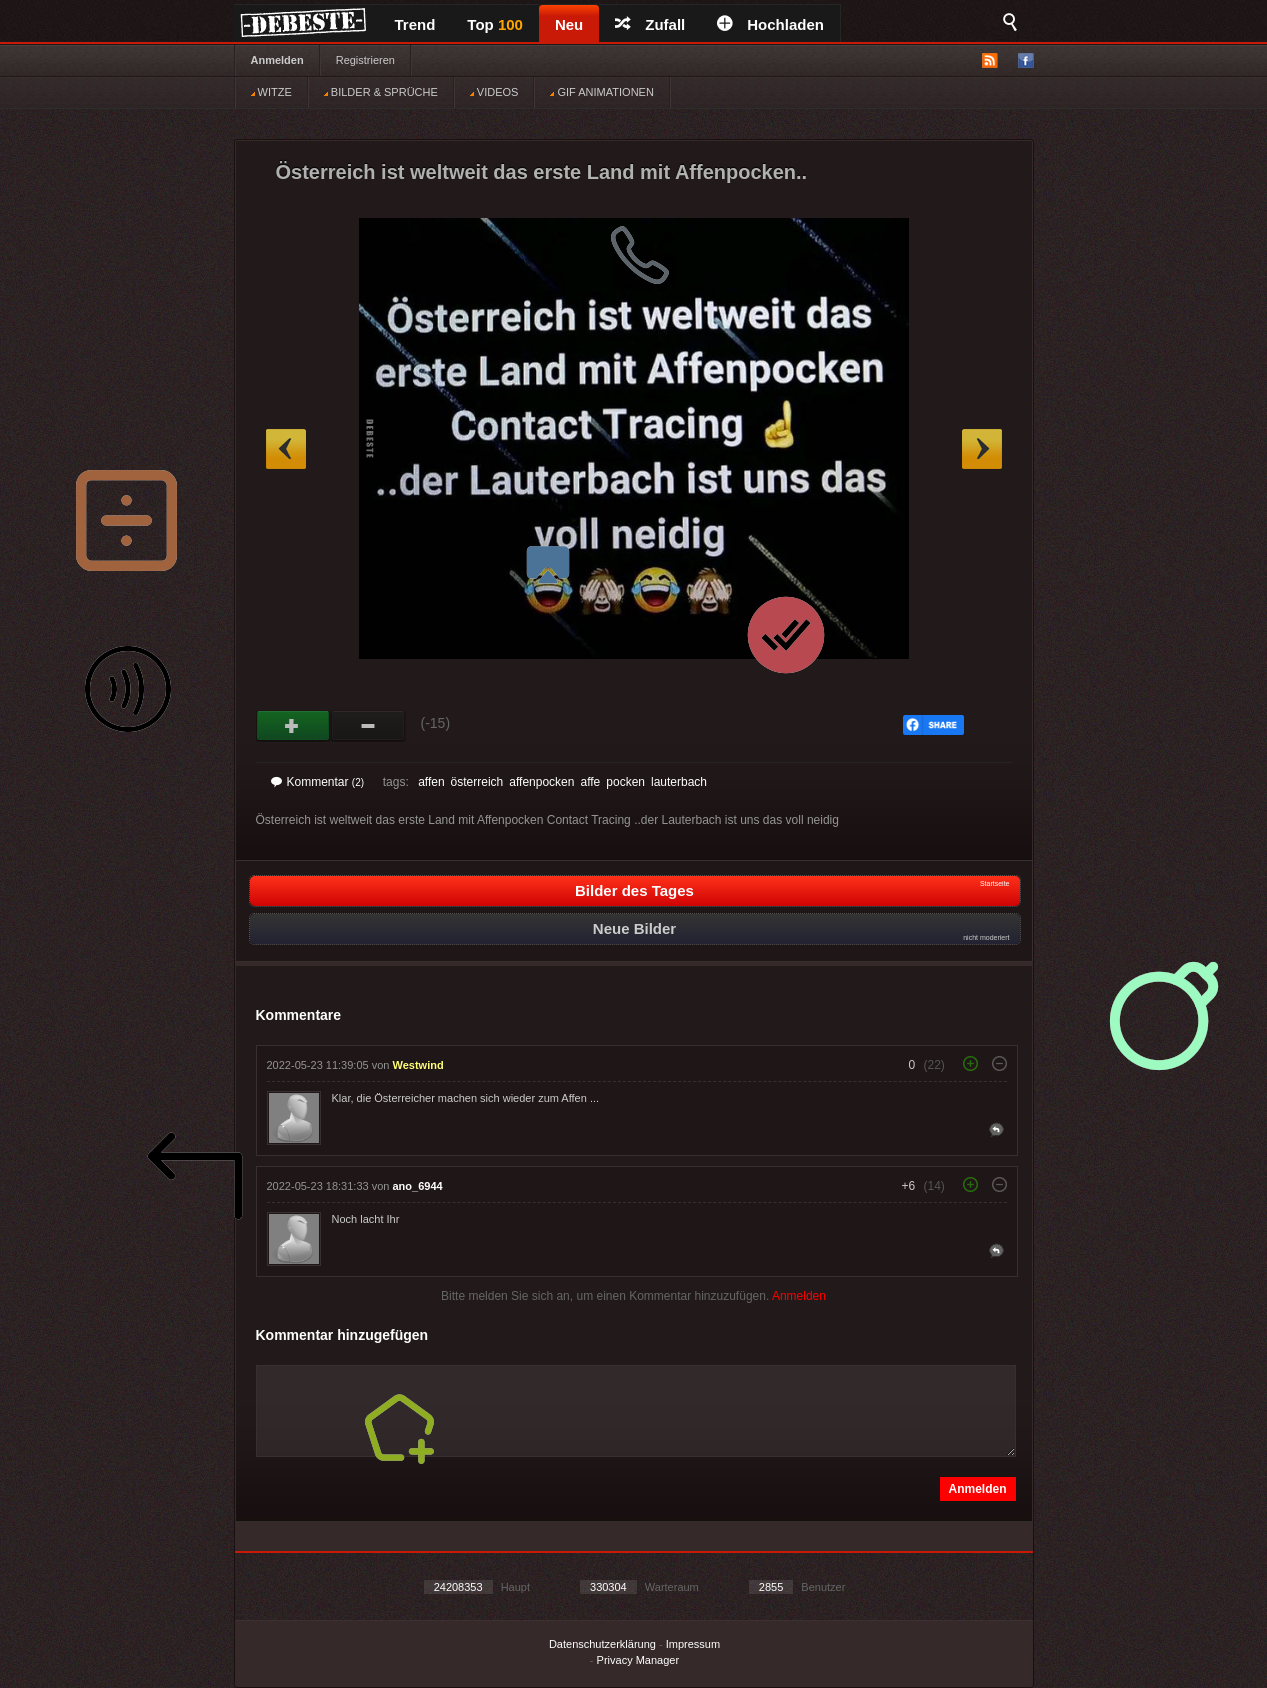  I want to click on go back to the previous screen, so click(195, 1176).